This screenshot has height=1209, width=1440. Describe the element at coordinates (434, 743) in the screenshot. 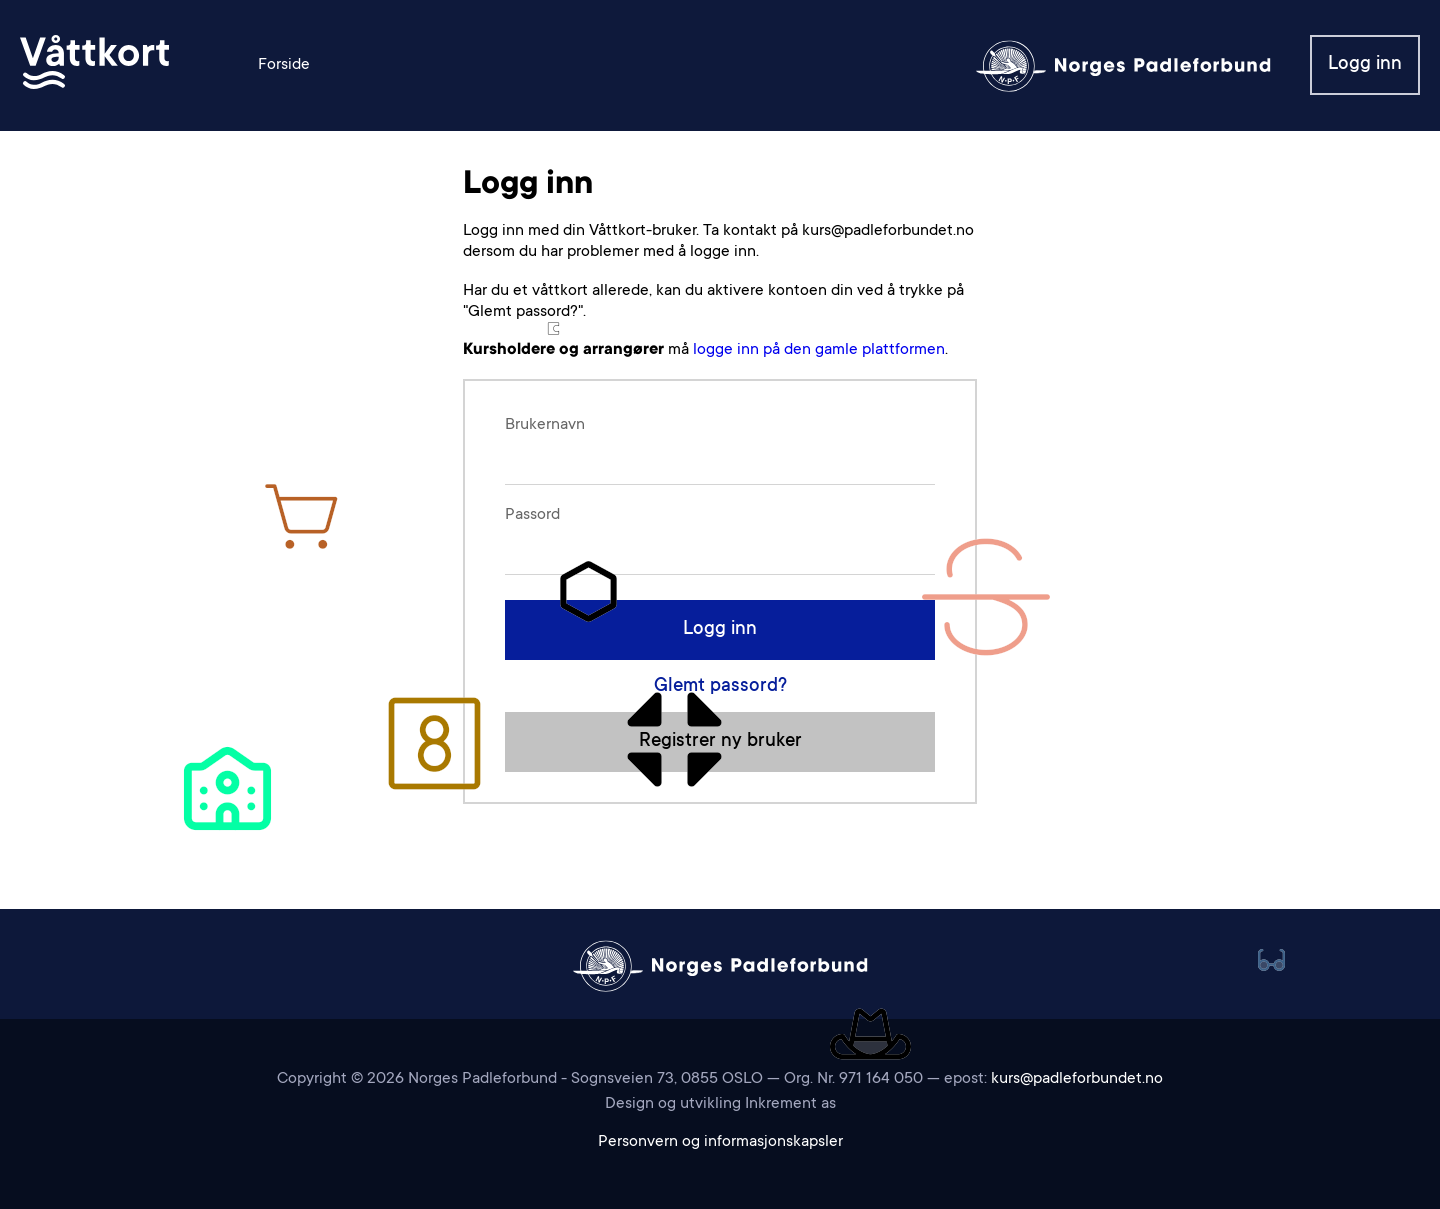

I see `indicates item number eight in a list or sequence` at that location.